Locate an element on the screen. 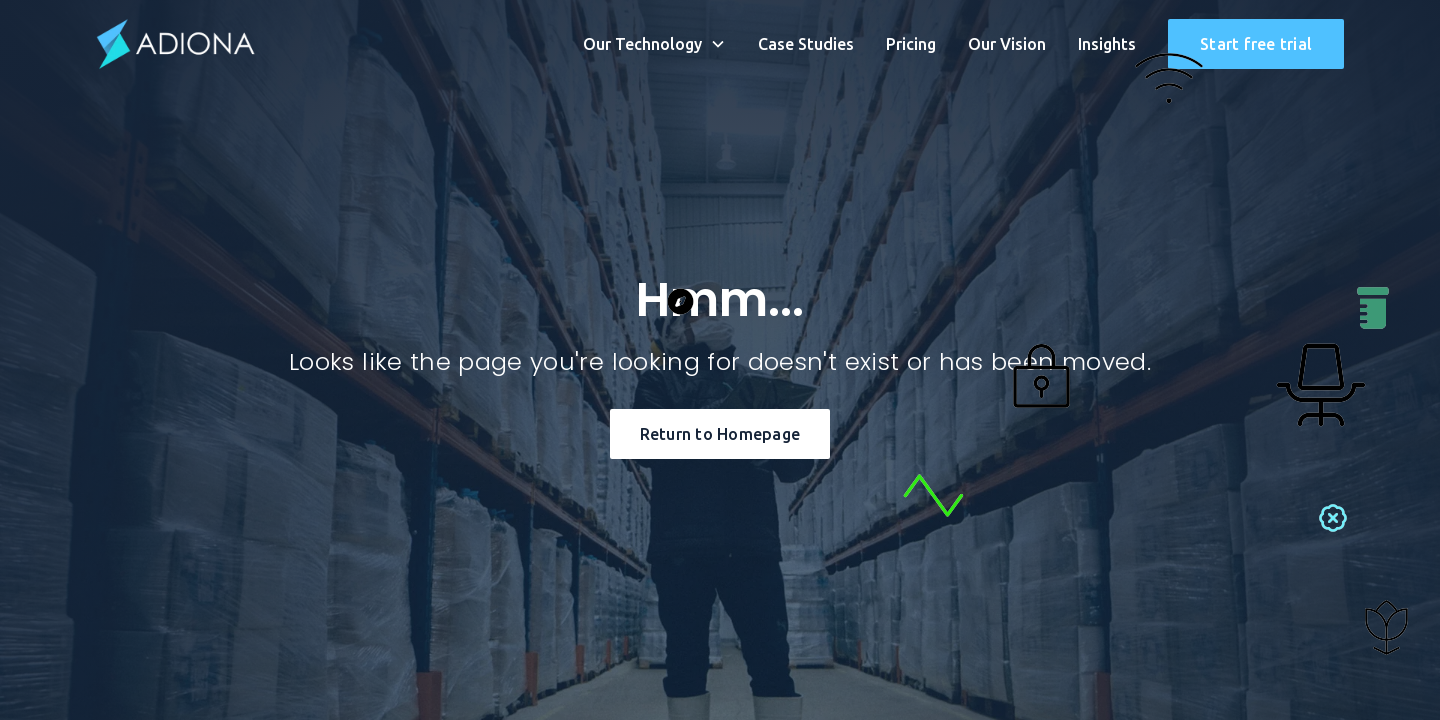  remove or revoke a badge is located at coordinates (1333, 518).